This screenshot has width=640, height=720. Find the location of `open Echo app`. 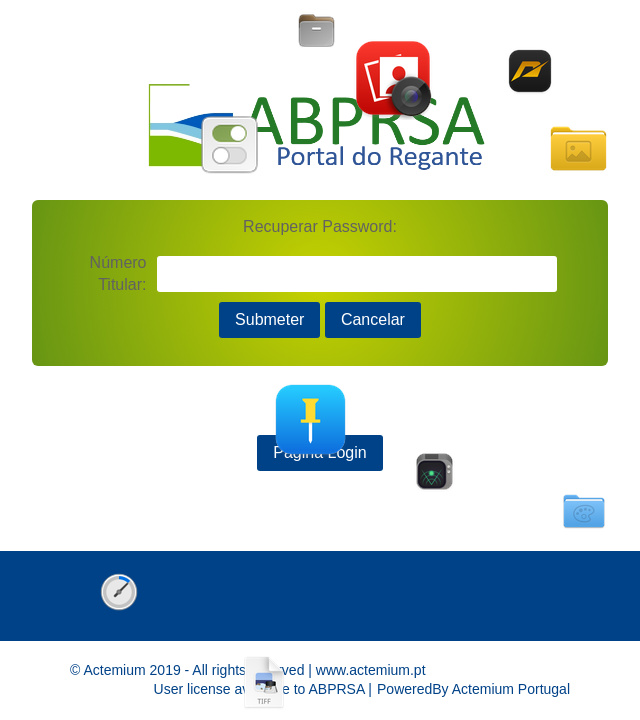

open Echo app is located at coordinates (434, 471).